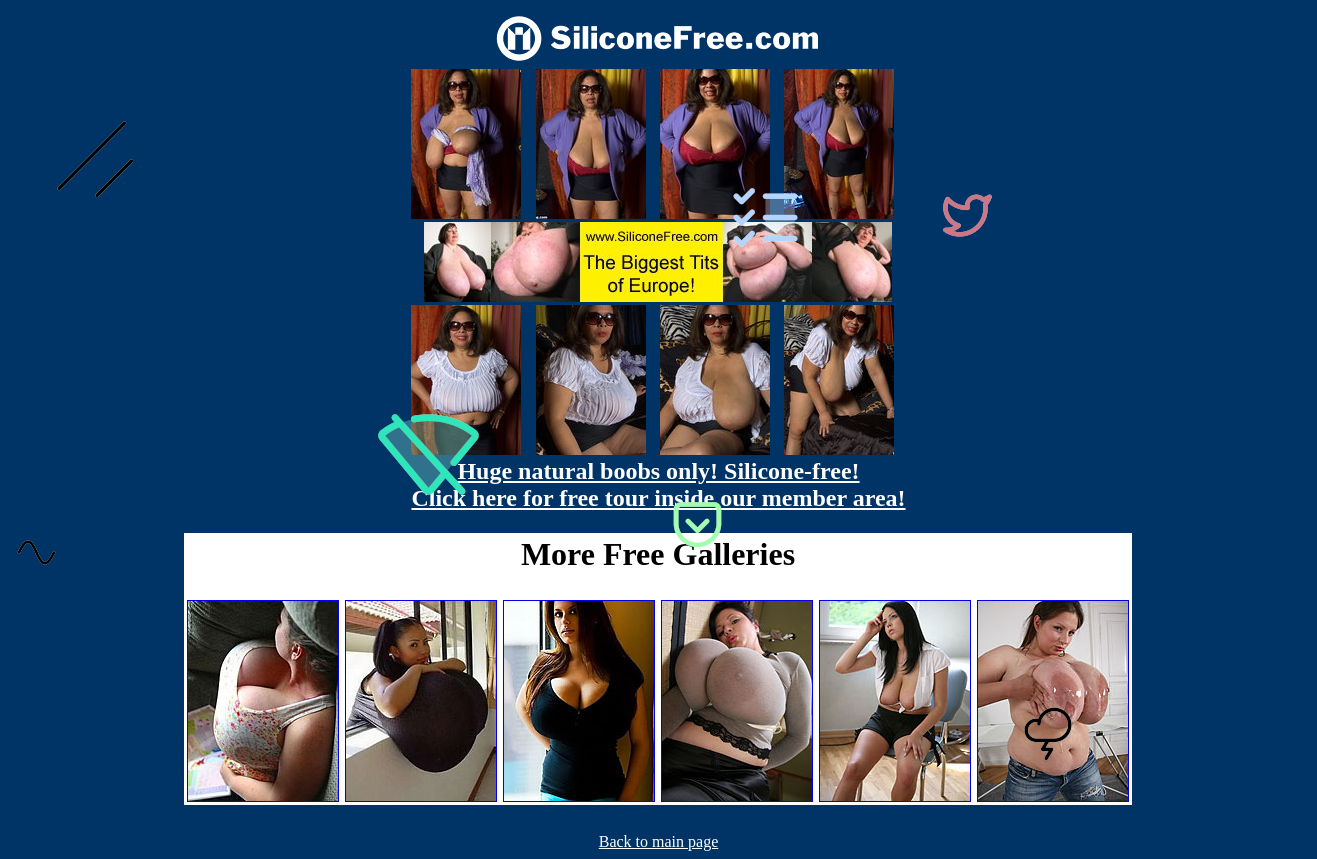 This screenshot has height=859, width=1317. I want to click on save to pocket, so click(697, 523).